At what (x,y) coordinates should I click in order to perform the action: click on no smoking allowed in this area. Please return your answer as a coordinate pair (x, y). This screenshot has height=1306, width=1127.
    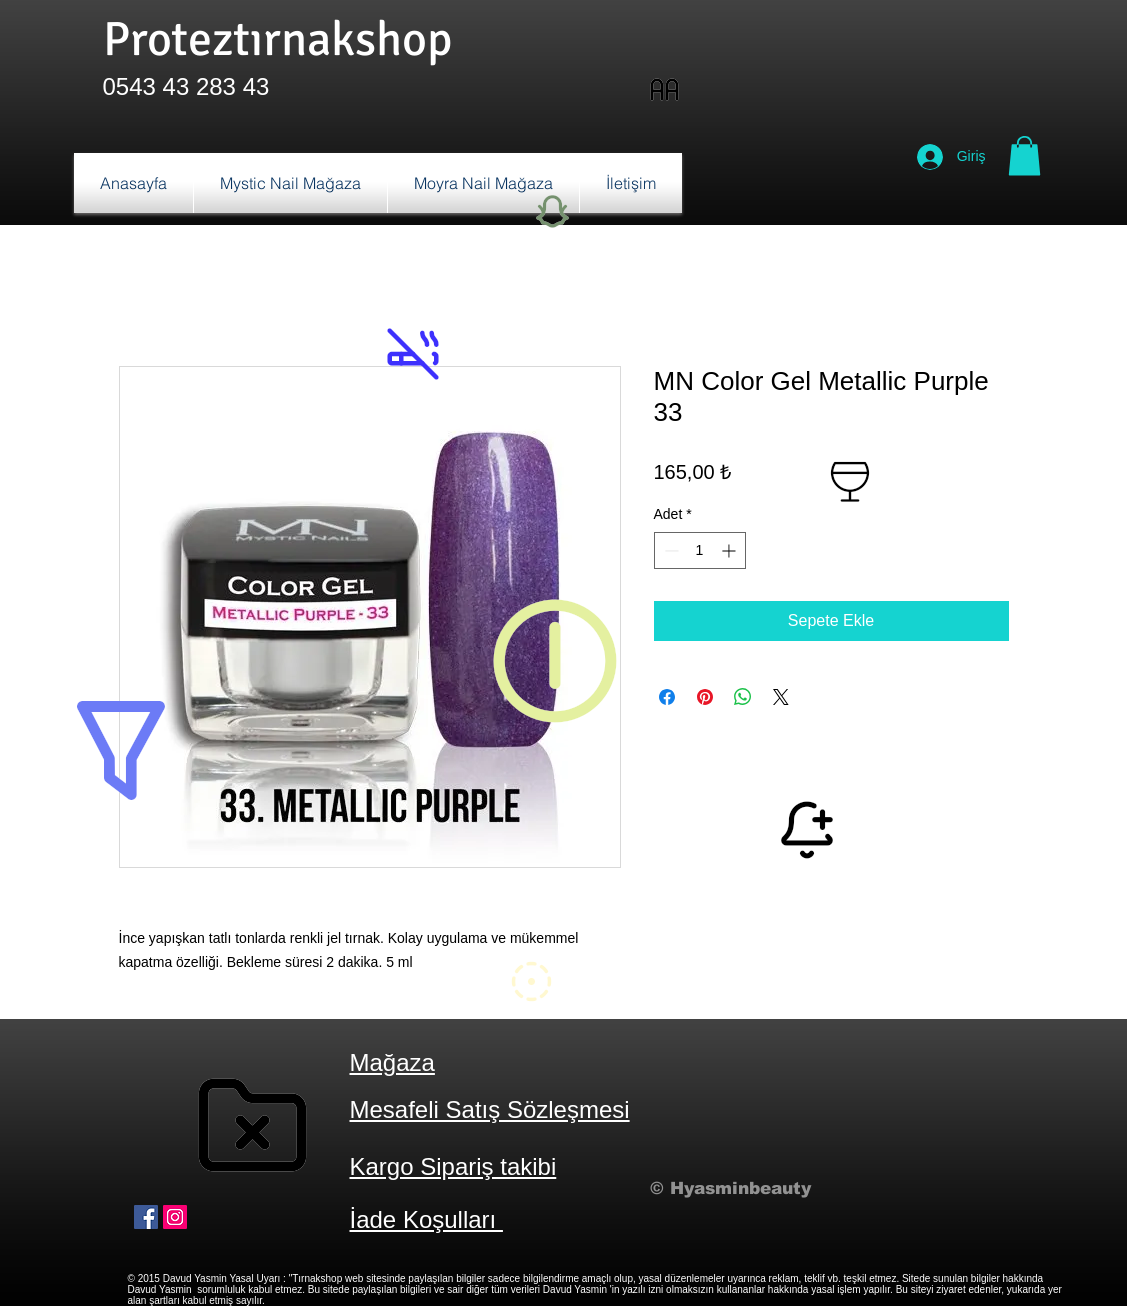
    Looking at the image, I should click on (413, 354).